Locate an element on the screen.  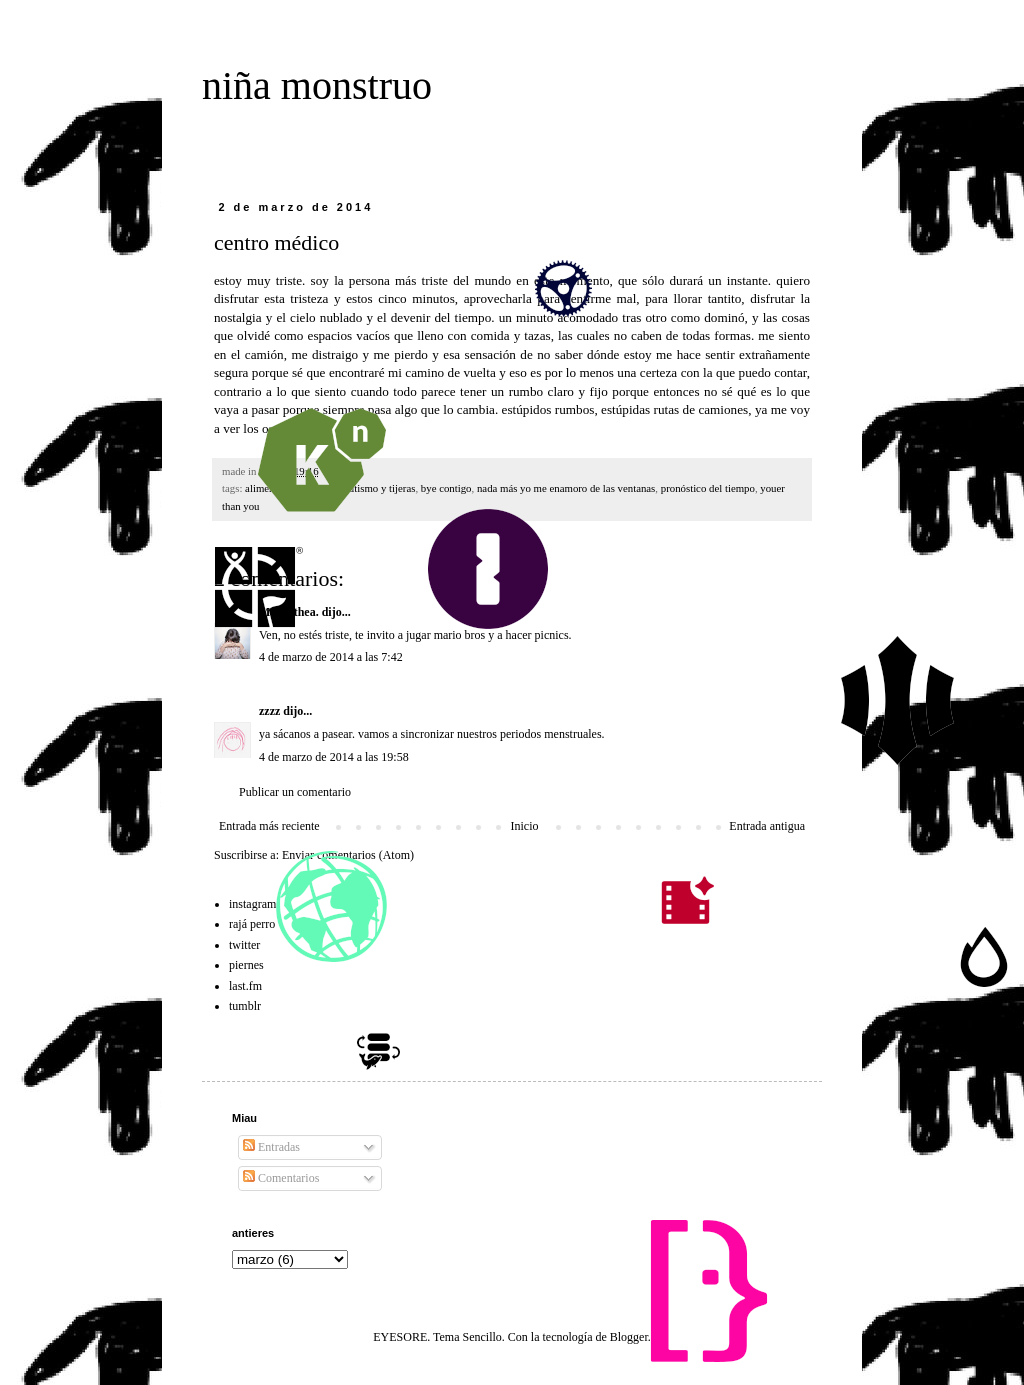
knative serverless platform logo is located at coordinates (322, 460).